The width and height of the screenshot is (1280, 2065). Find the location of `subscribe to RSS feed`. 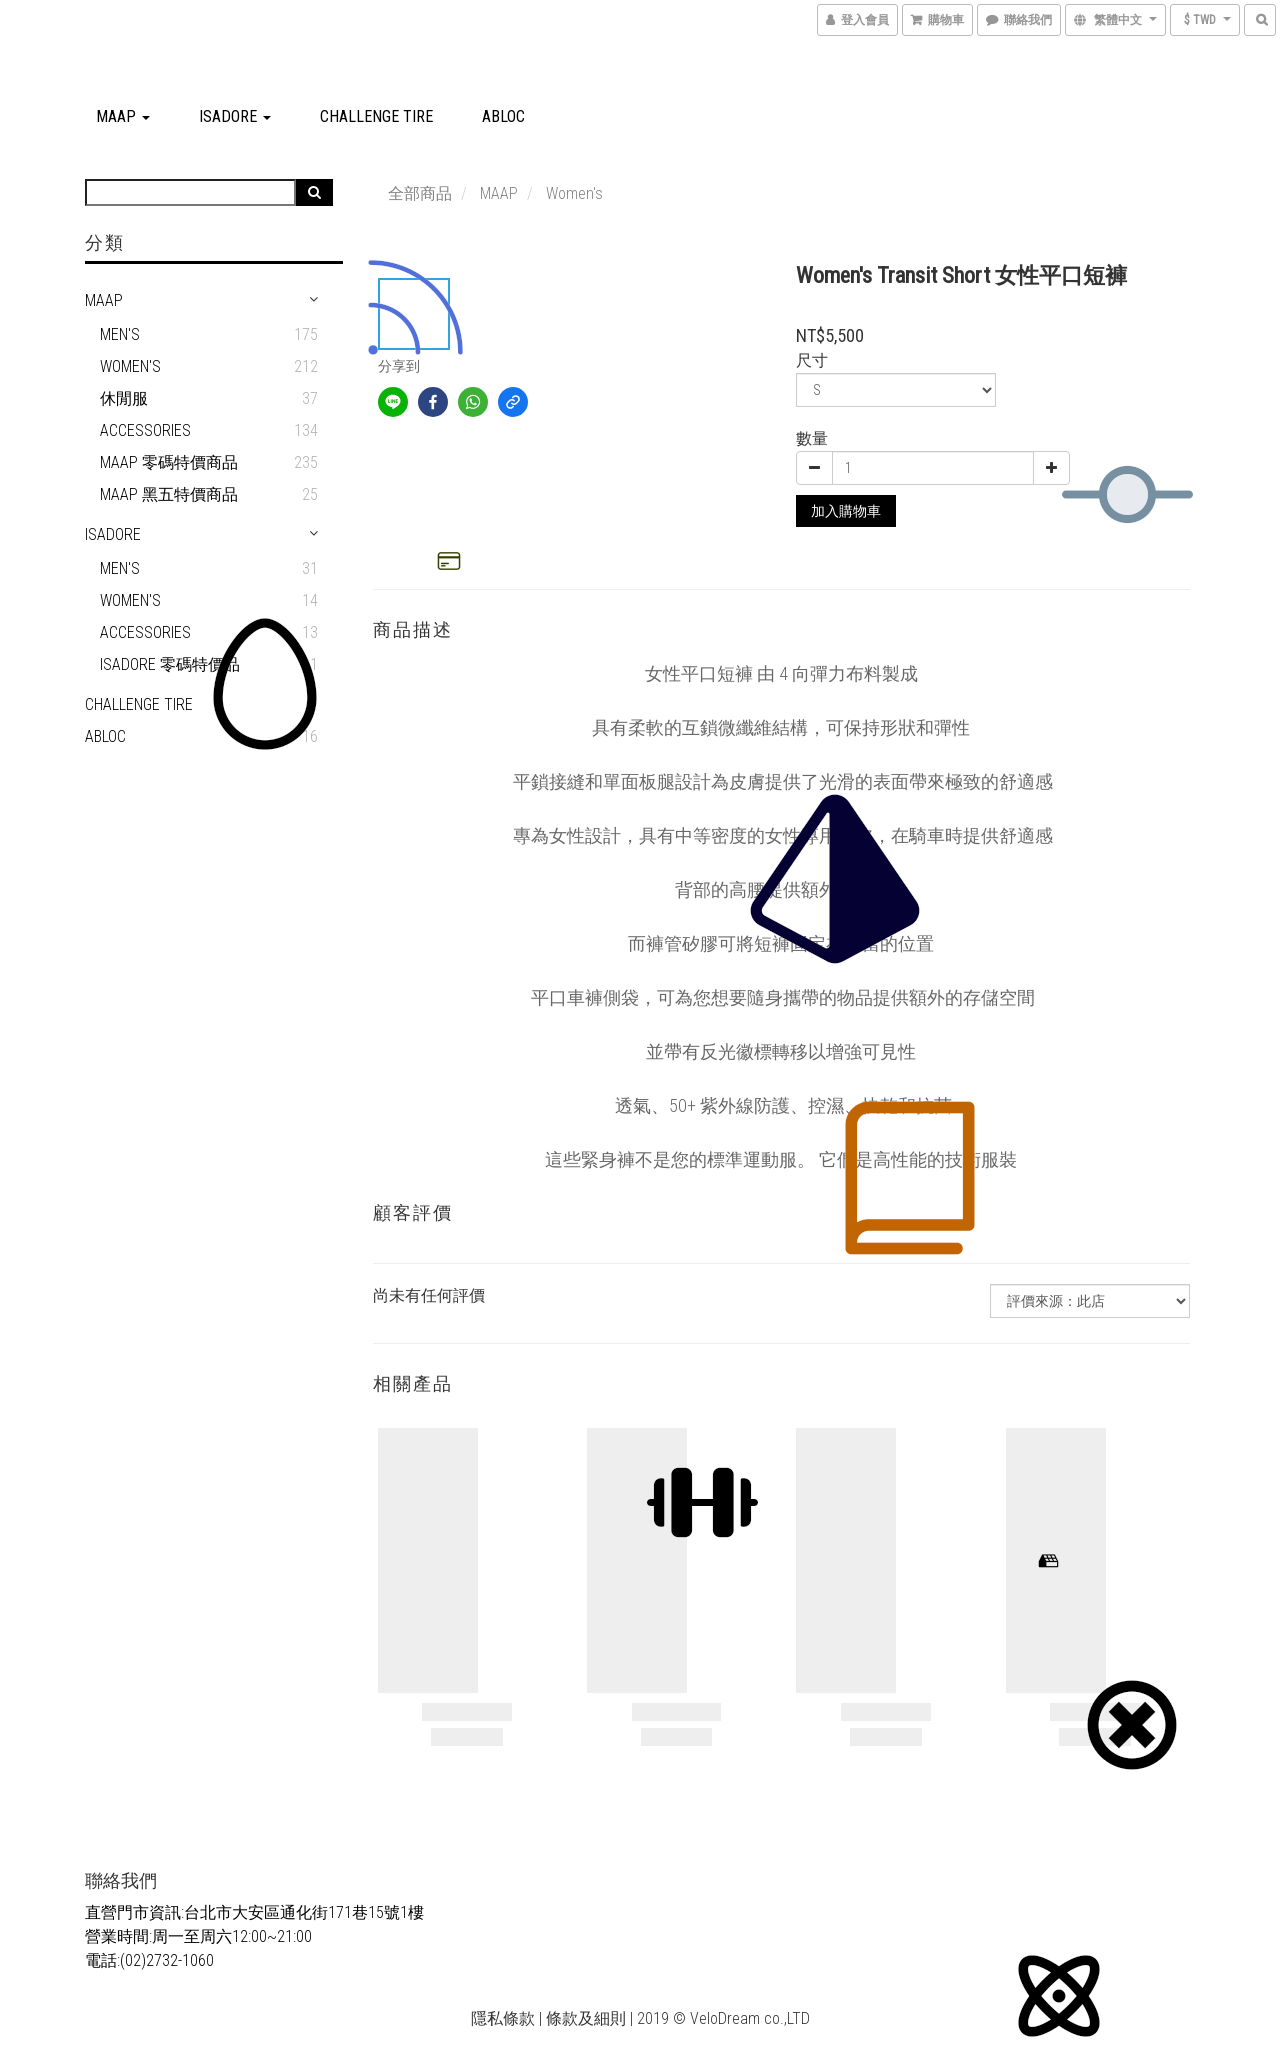

subscribe to RSS feed is located at coordinates (408, 314).